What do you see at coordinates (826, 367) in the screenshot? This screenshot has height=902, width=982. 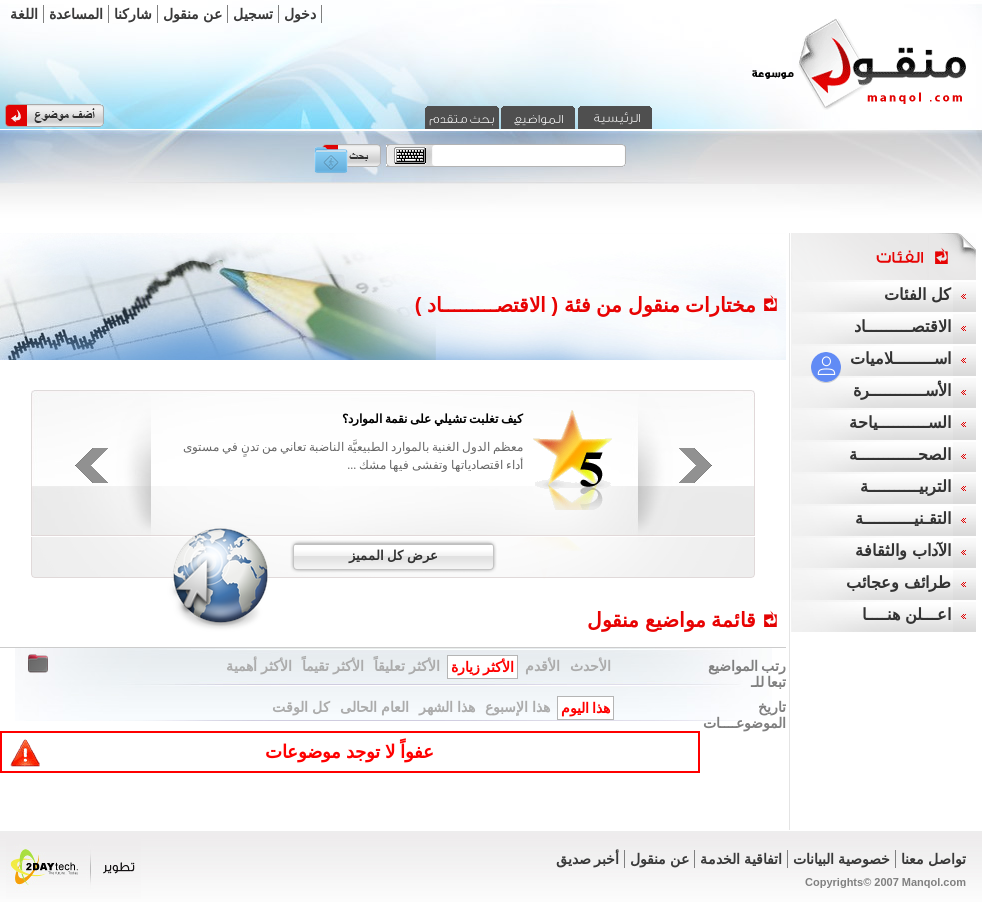 I see `indicates a personal or user-owned item` at bounding box center [826, 367].